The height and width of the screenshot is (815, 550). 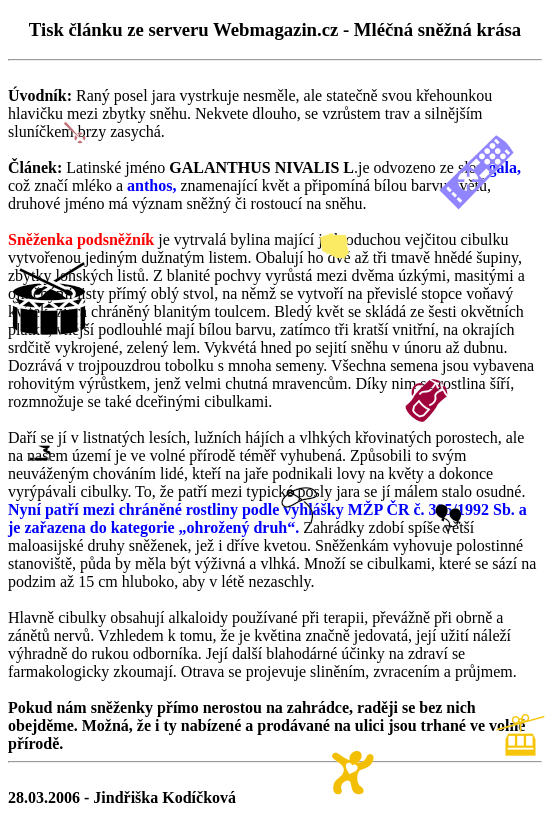 What do you see at coordinates (476, 171) in the screenshot?
I see `access remote control features` at bounding box center [476, 171].